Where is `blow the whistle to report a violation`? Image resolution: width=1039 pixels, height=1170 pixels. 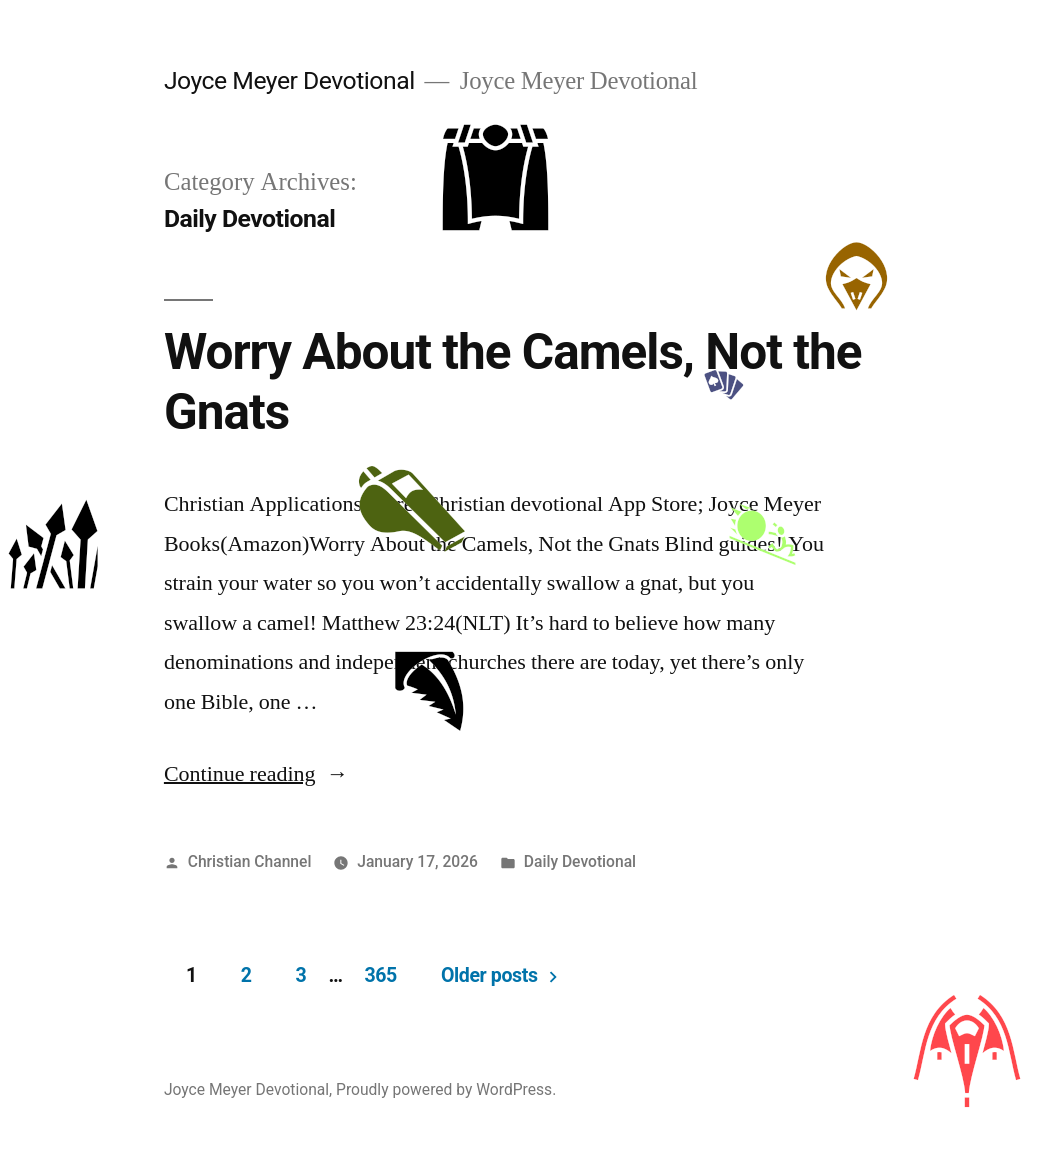
blow the whistle to report a violation is located at coordinates (412, 509).